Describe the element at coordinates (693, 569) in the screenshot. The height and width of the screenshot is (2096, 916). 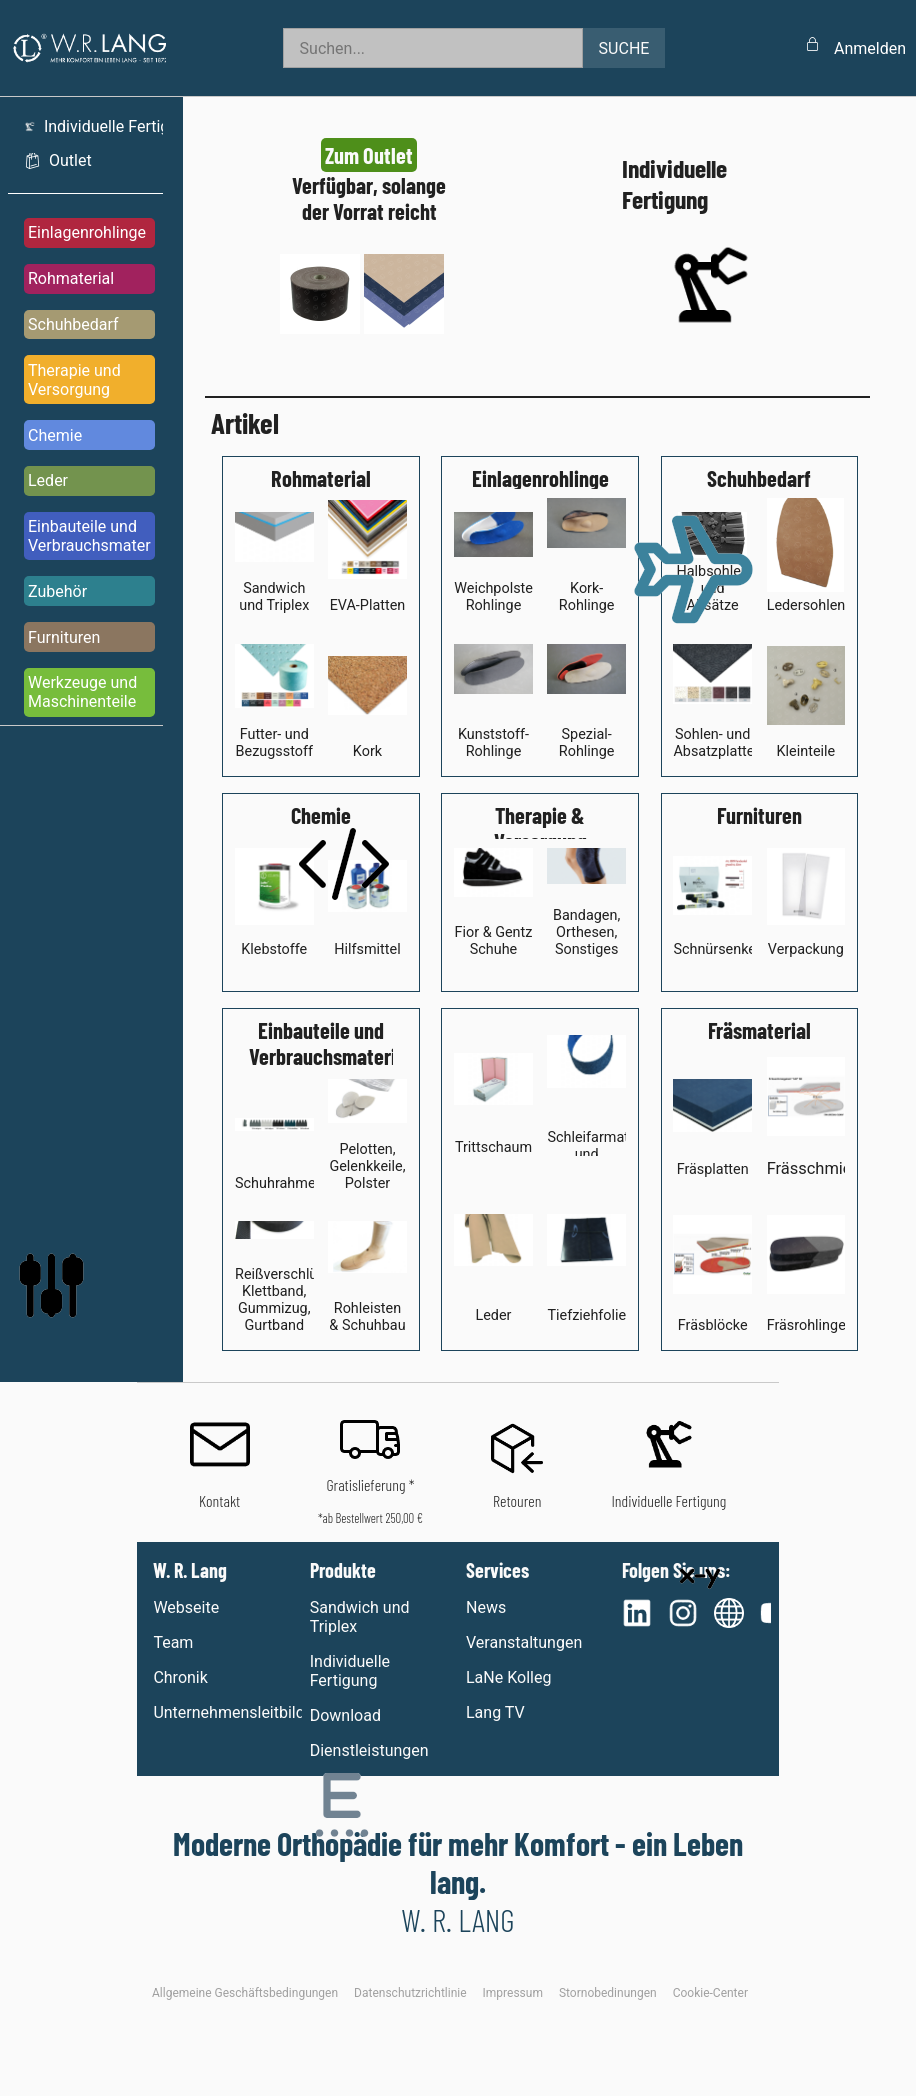
I see `enable airplane mode` at that location.